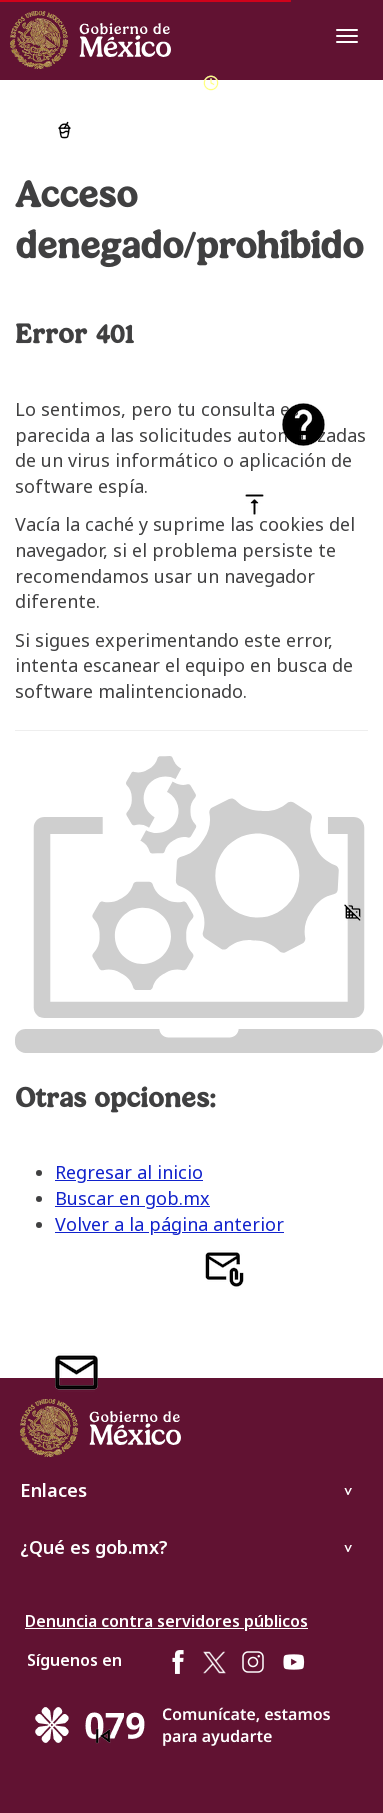 The image size is (383, 1813). I want to click on align content to the top, so click(254, 504).